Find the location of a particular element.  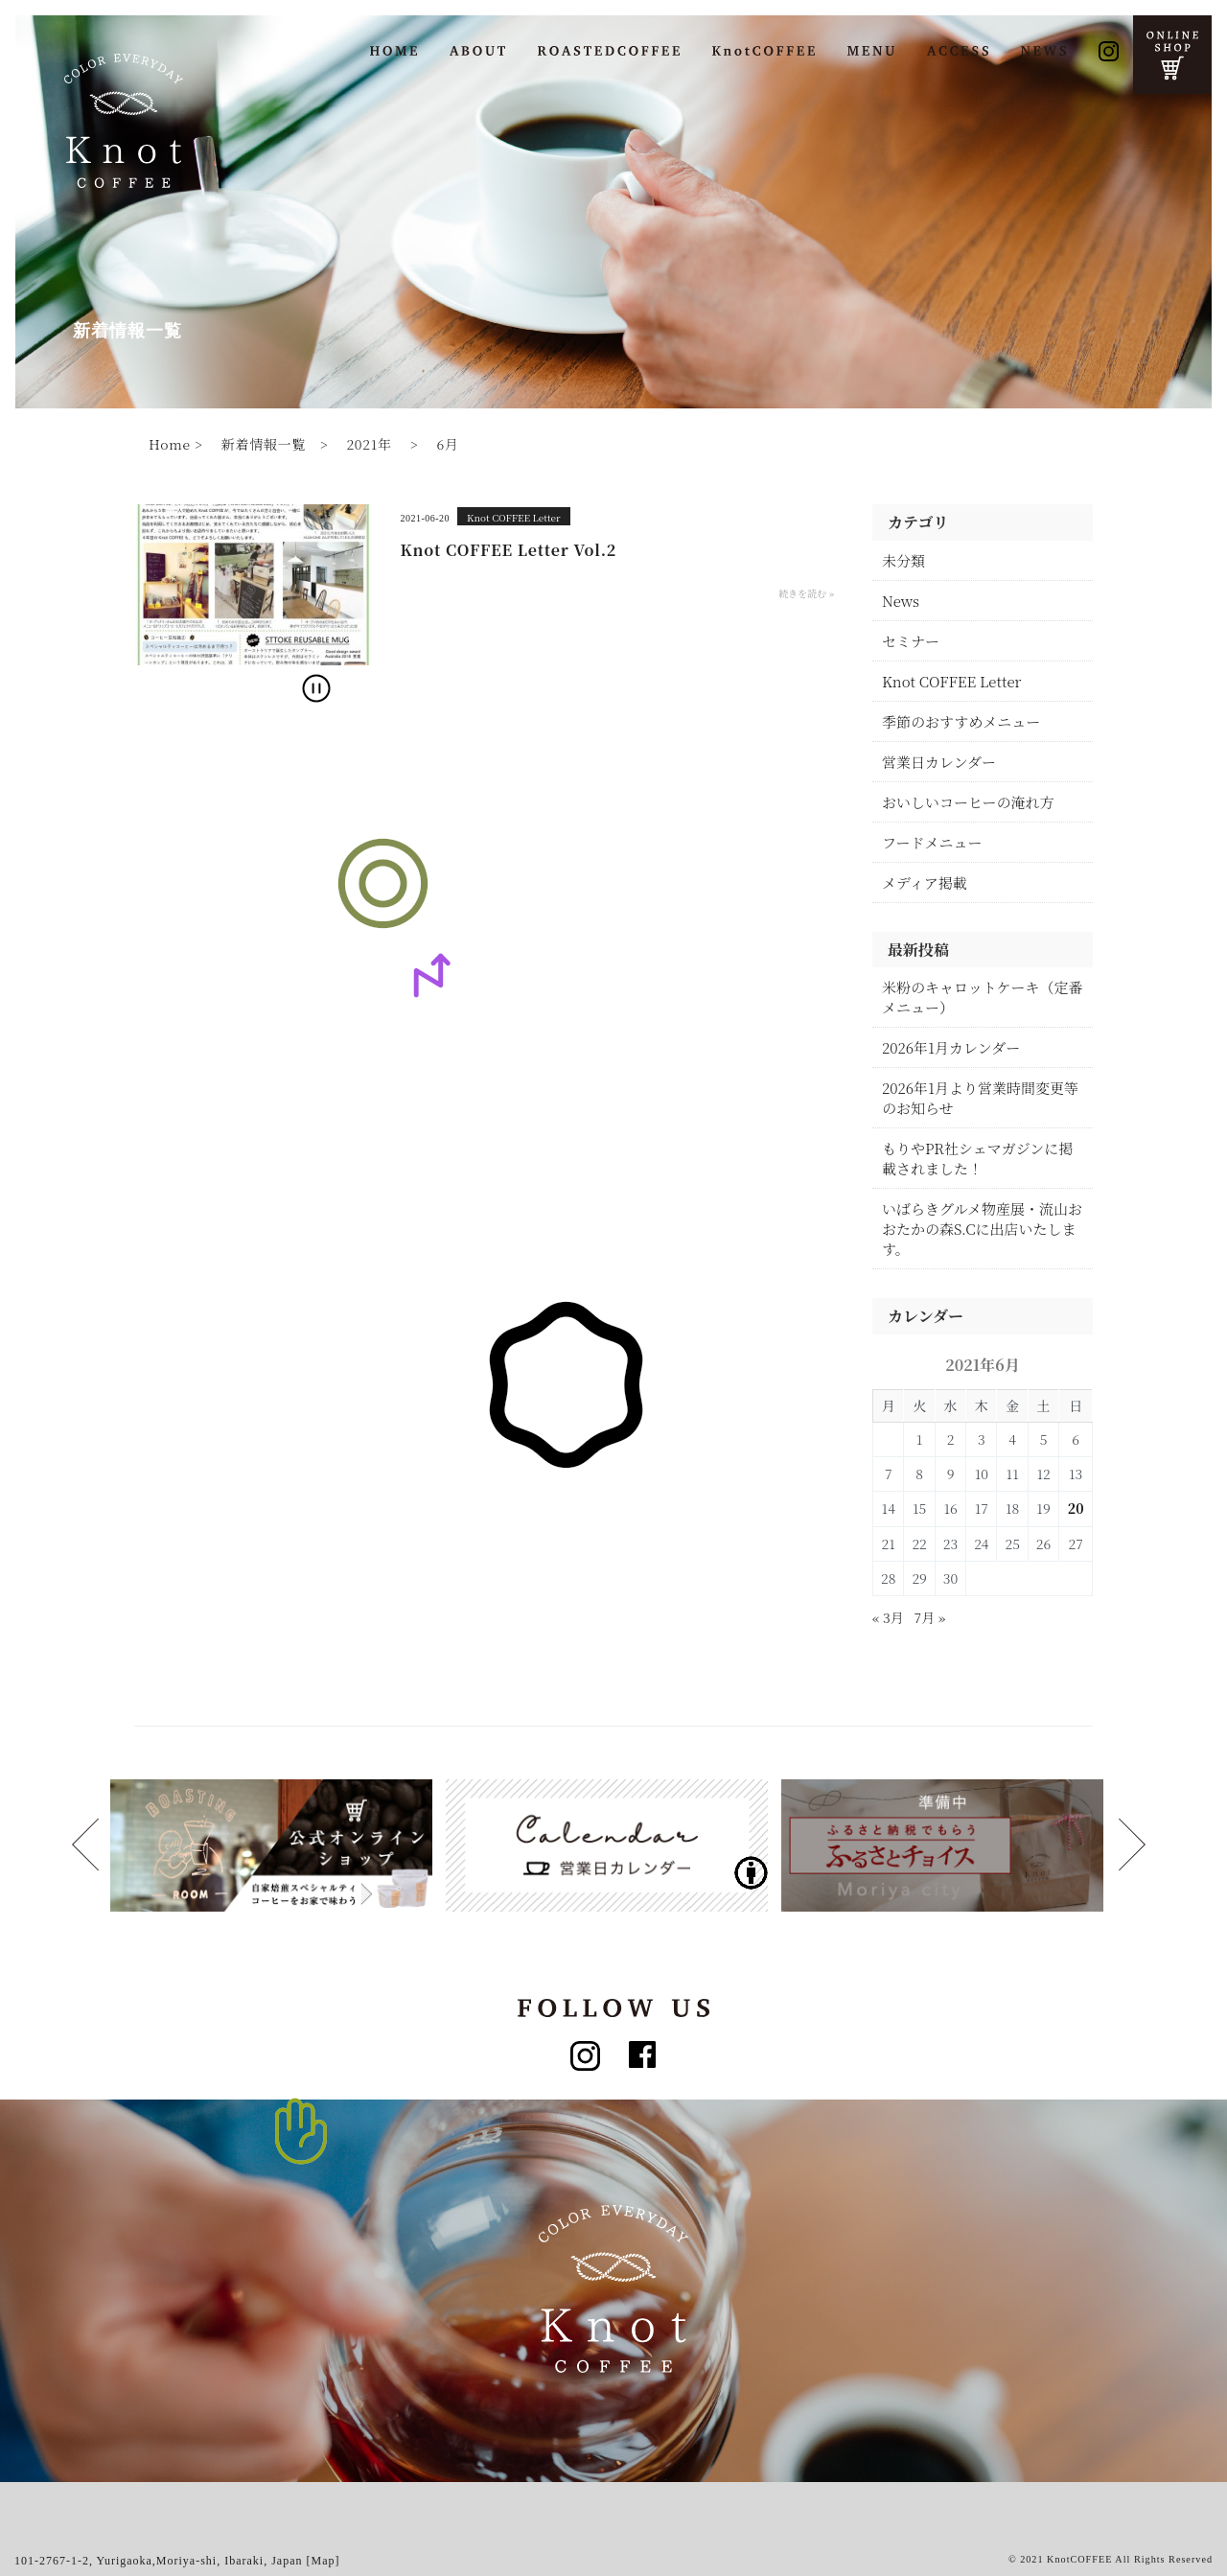

view attribution or credit information is located at coordinates (751, 1872).